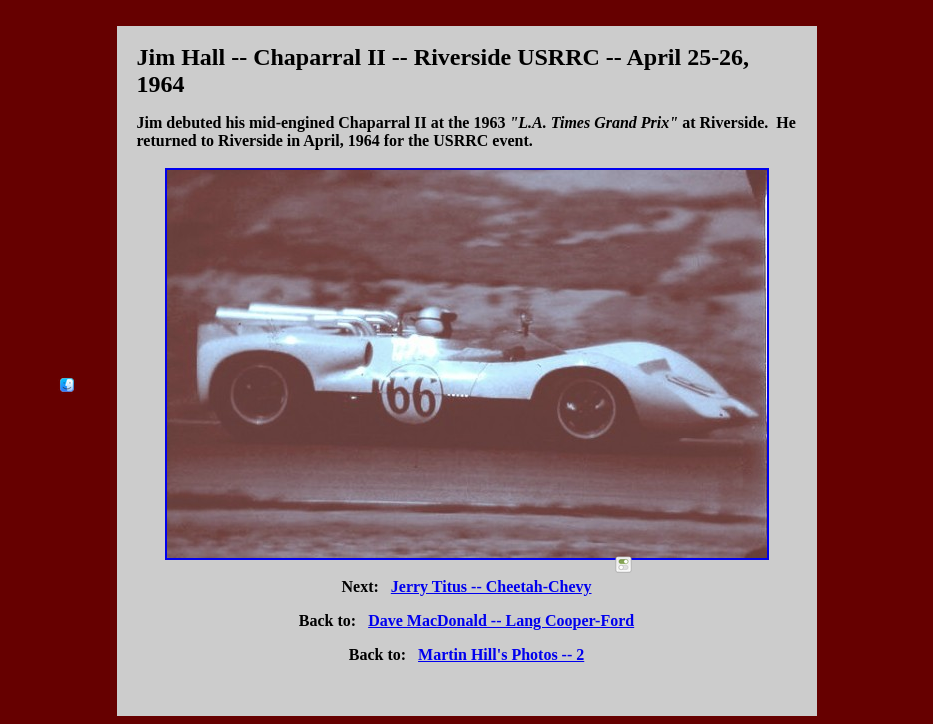  What do you see at coordinates (67, 385) in the screenshot?
I see `open Finder to browse files and folders` at bounding box center [67, 385].